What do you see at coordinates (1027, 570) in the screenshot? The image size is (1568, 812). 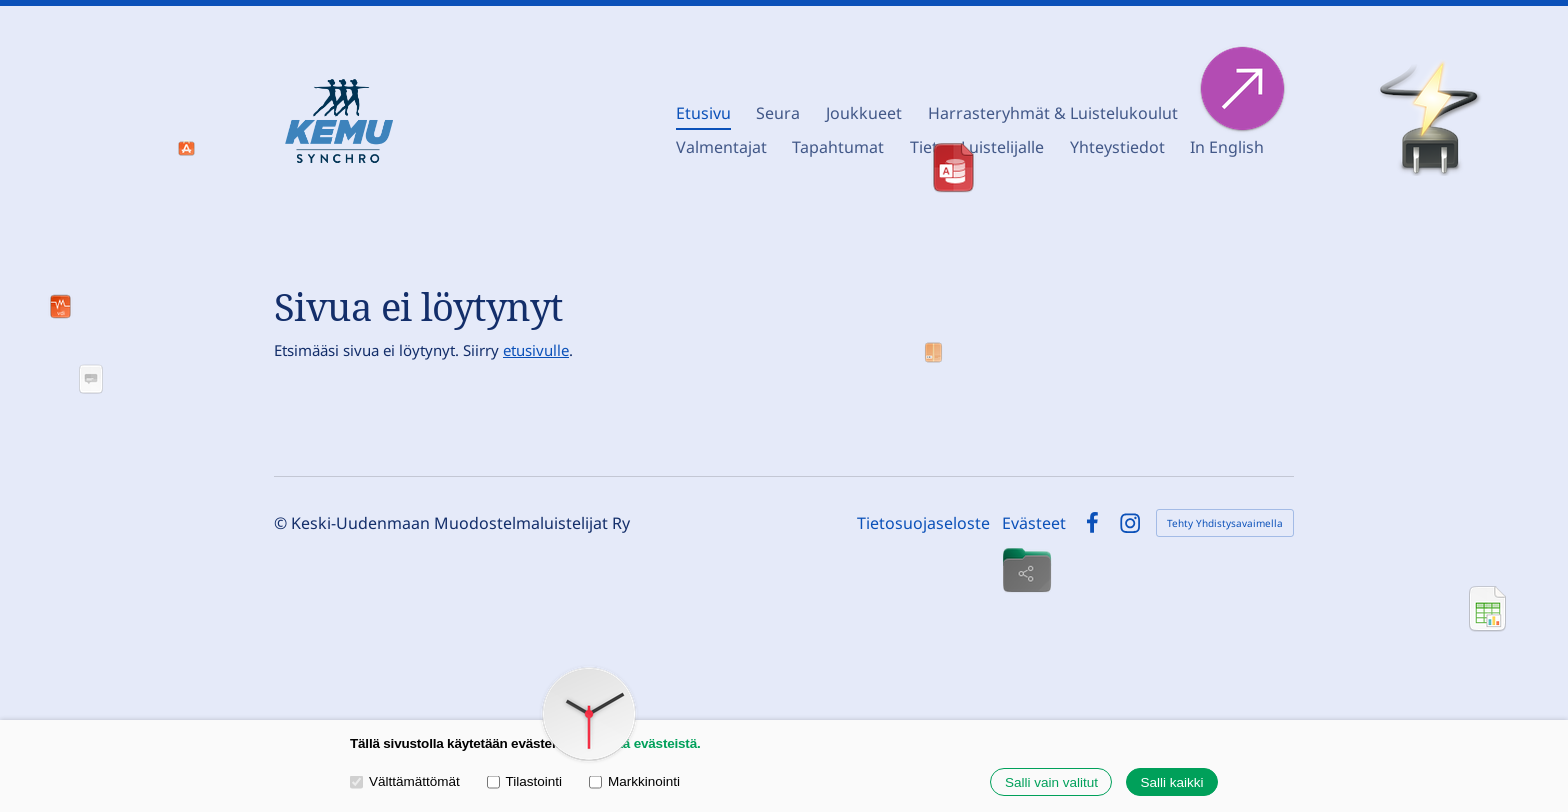 I see `access your public shared folder` at bounding box center [1027, 570].